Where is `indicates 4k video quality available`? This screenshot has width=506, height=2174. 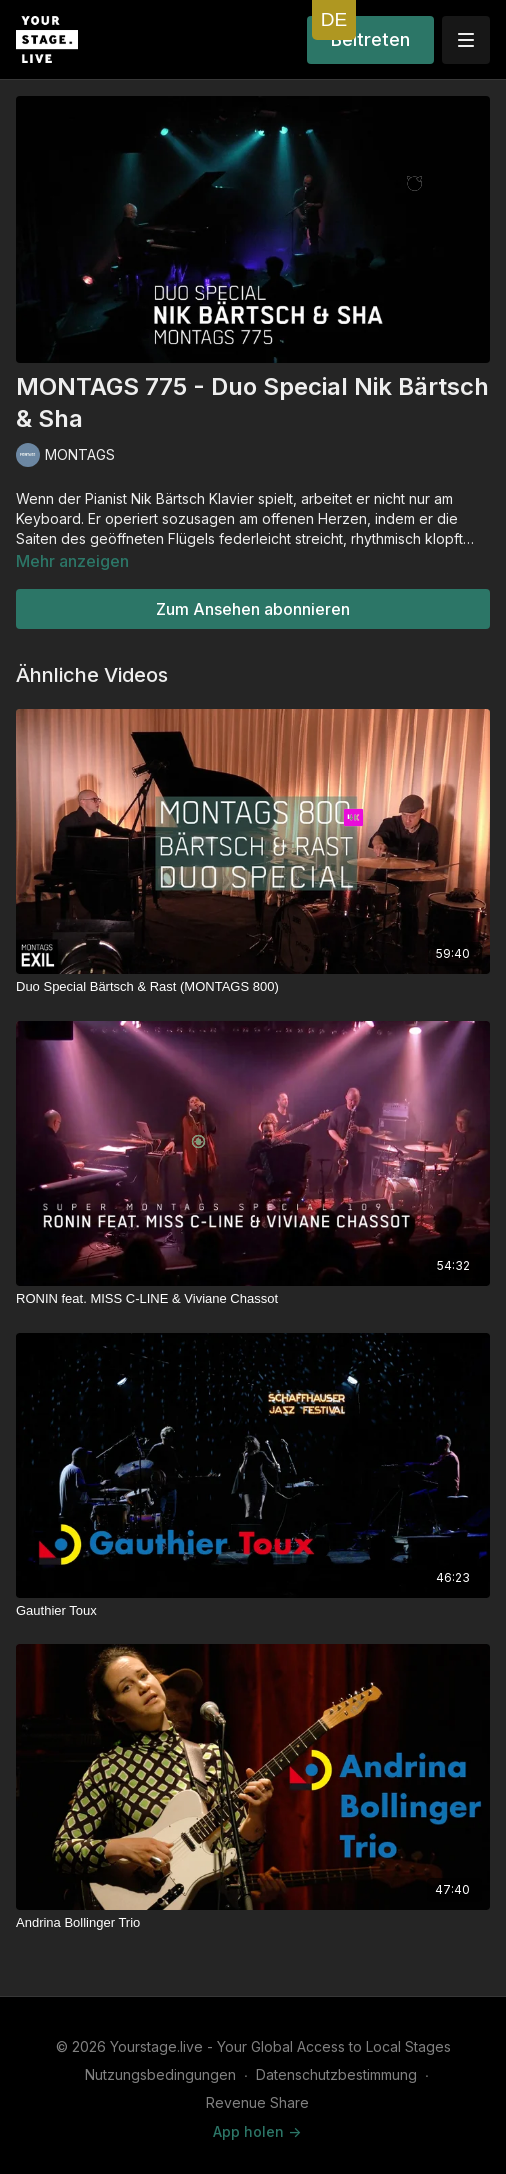
indicates 4k video quality available is located at coordinates (353, 817).